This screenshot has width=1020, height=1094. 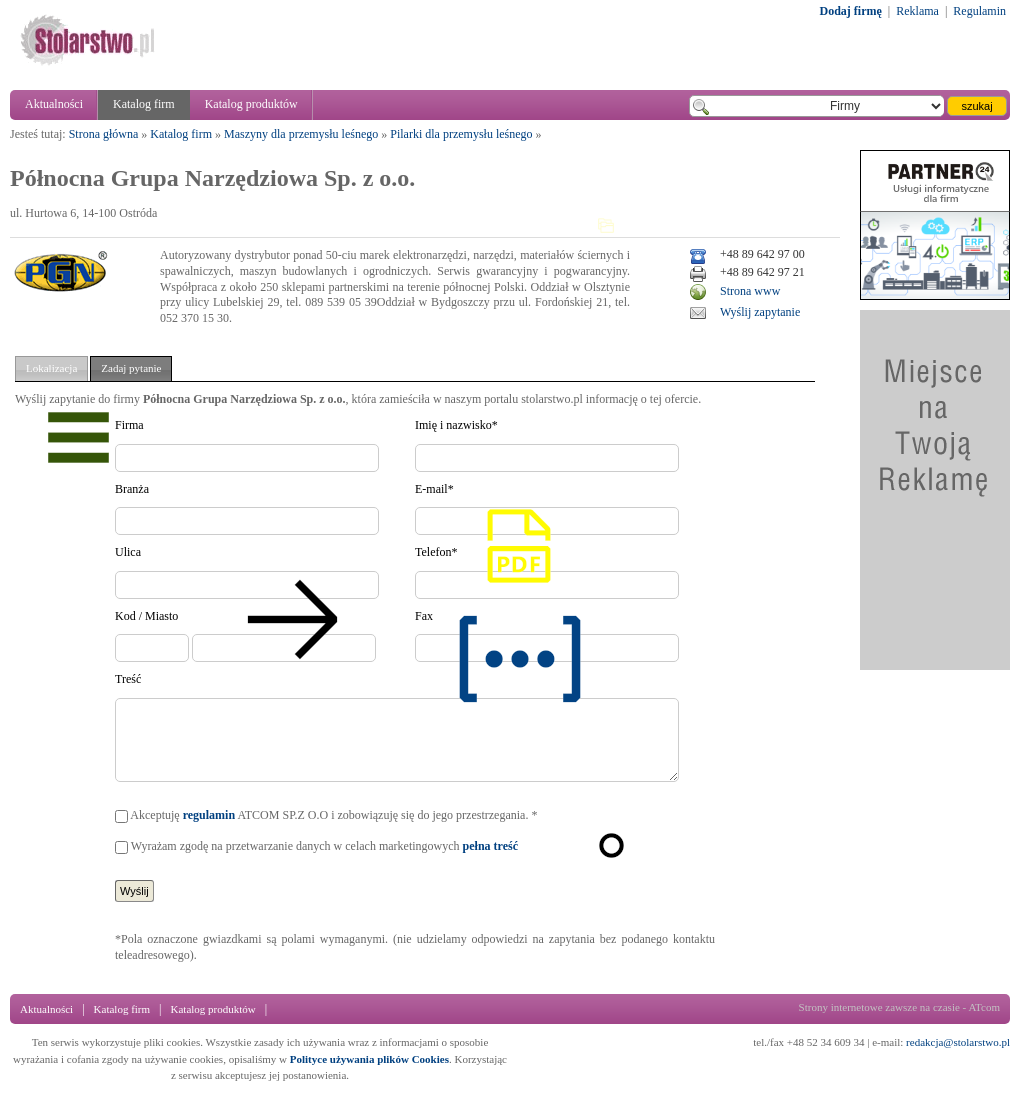 What do you see at coordinates (611, 845) in the screenshot?
I see `indicates an unselected or empty state in a radio button` at bounding box center [611, 845].